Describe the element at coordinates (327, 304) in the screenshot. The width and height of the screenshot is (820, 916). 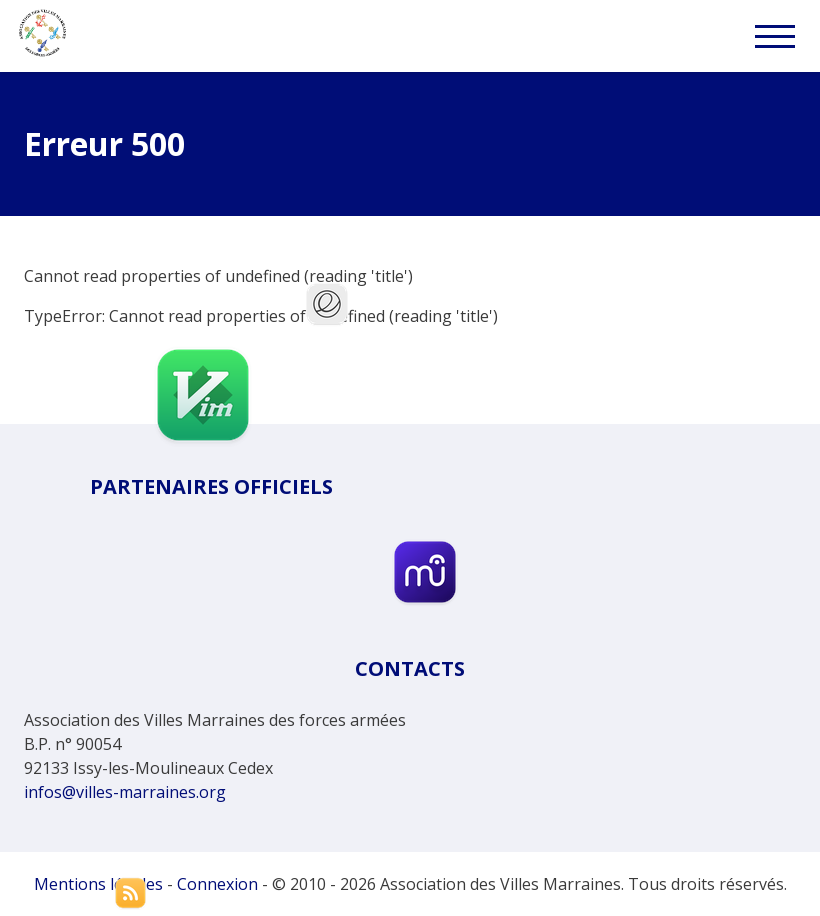
I see `launch elementary OS app or settings` at that location.